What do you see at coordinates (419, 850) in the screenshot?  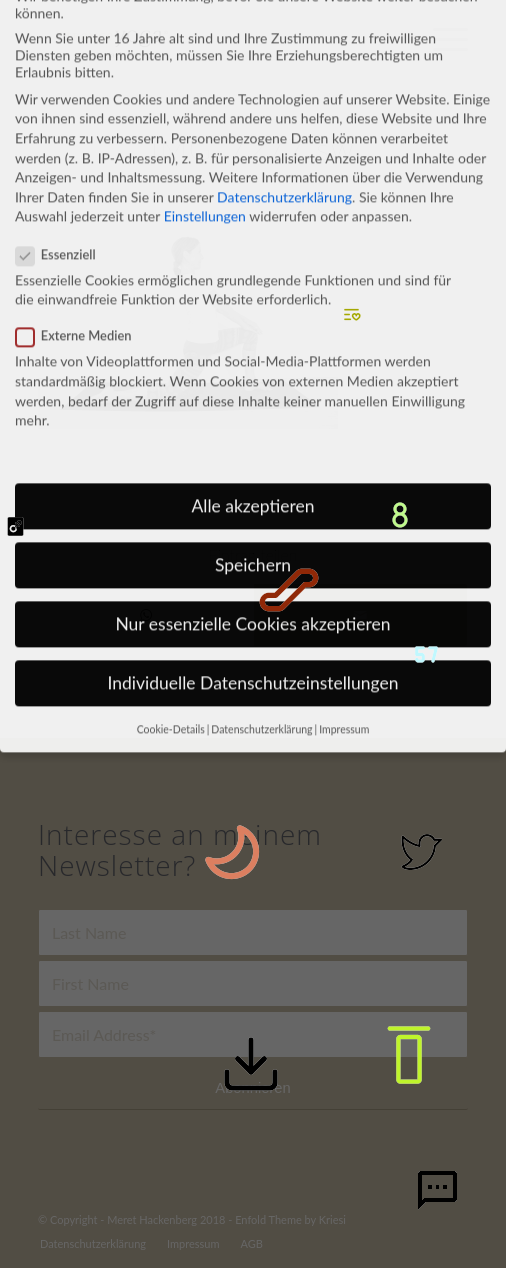 I see `share to twitter` at bounding box center [419, 850].